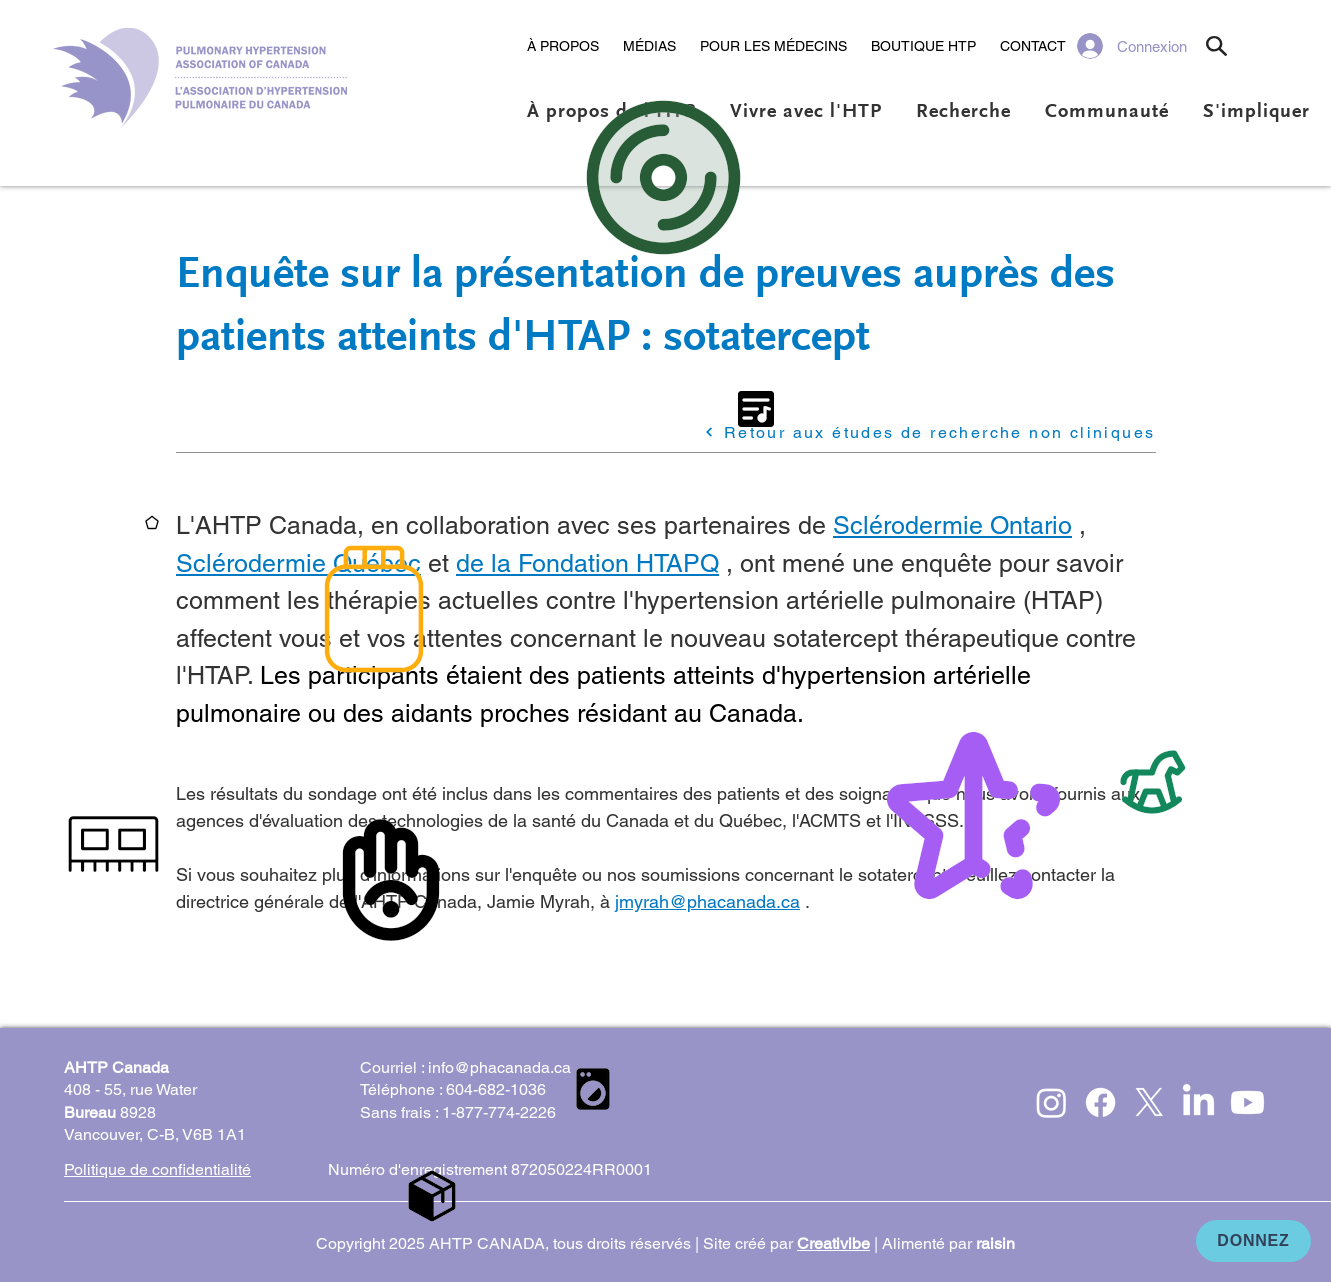  Describe the element at coordinates (756, 409) in the screenshot. I see `view your music playlist` at that location.